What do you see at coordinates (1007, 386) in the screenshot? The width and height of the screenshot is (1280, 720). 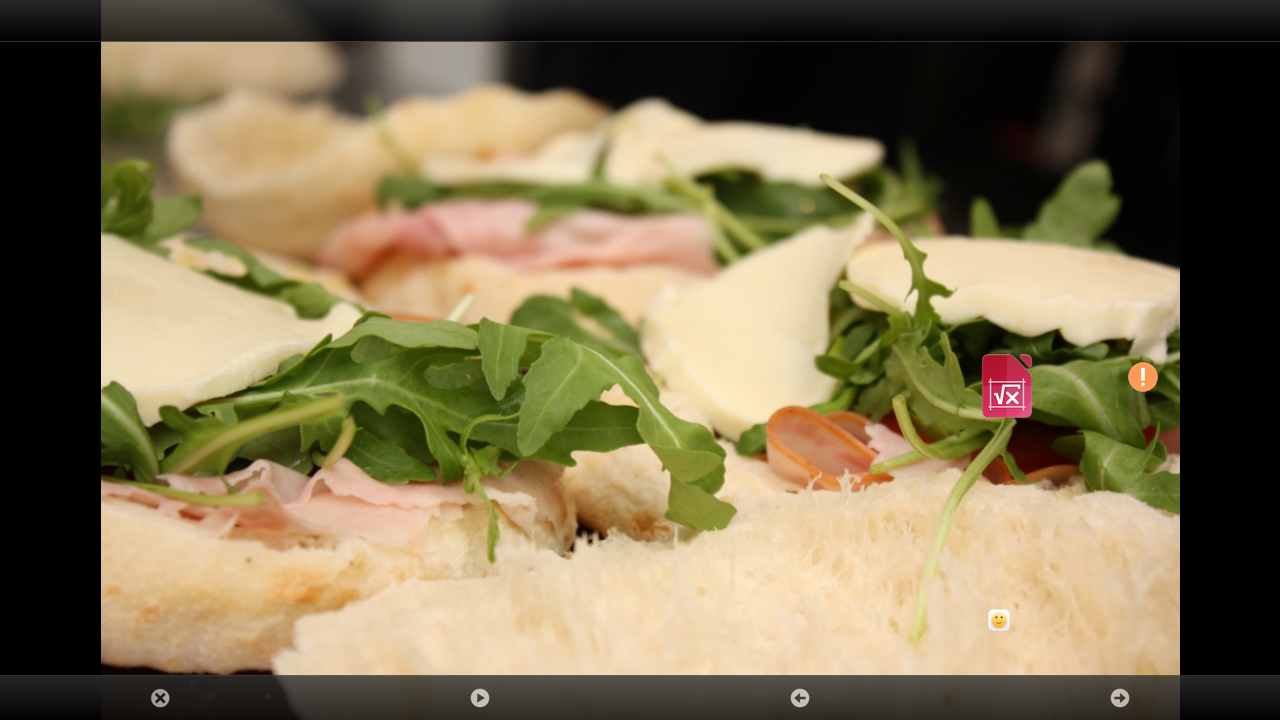 I see `open LibreOffice Math formula editor` at bounding box center [1007, 386].